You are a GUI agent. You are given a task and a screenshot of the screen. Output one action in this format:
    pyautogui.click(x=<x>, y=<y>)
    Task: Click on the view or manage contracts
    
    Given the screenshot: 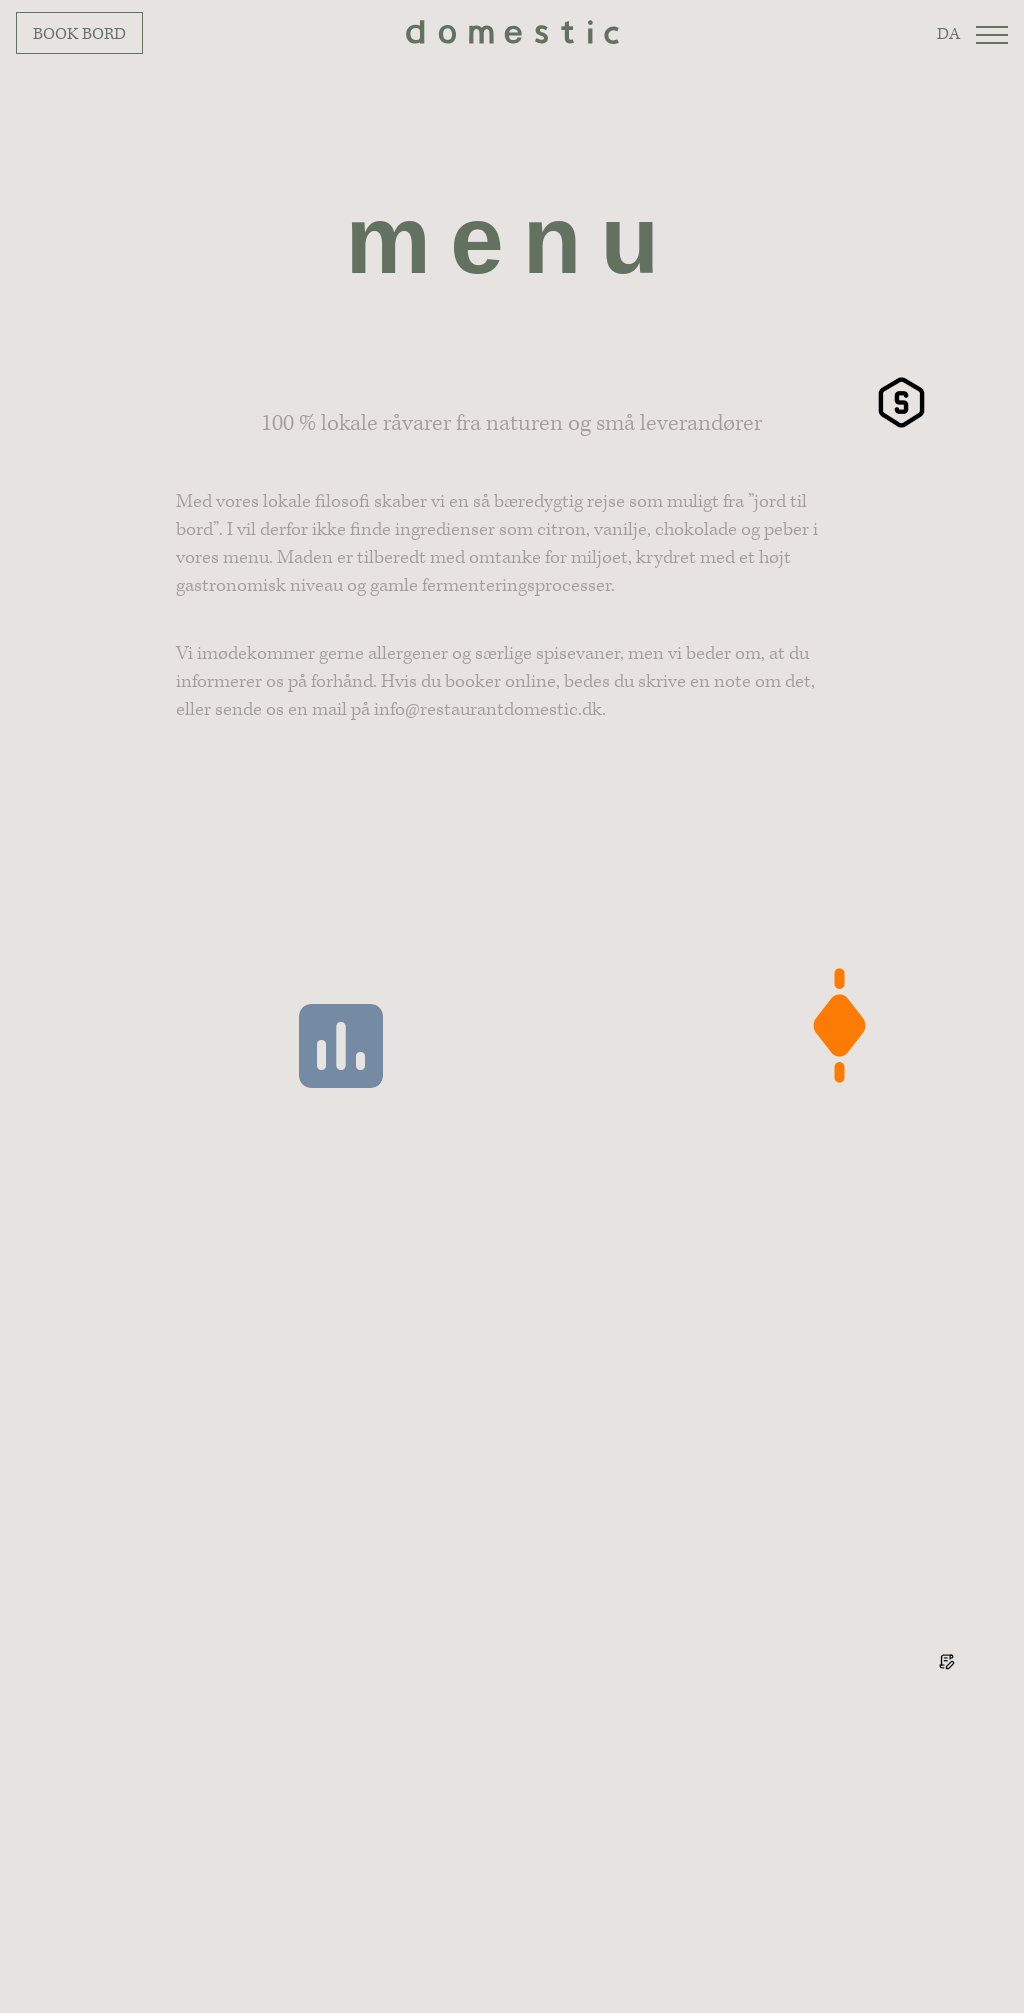 What is the action you would take?
    pyautogui.click(x=946, y=1661)
    